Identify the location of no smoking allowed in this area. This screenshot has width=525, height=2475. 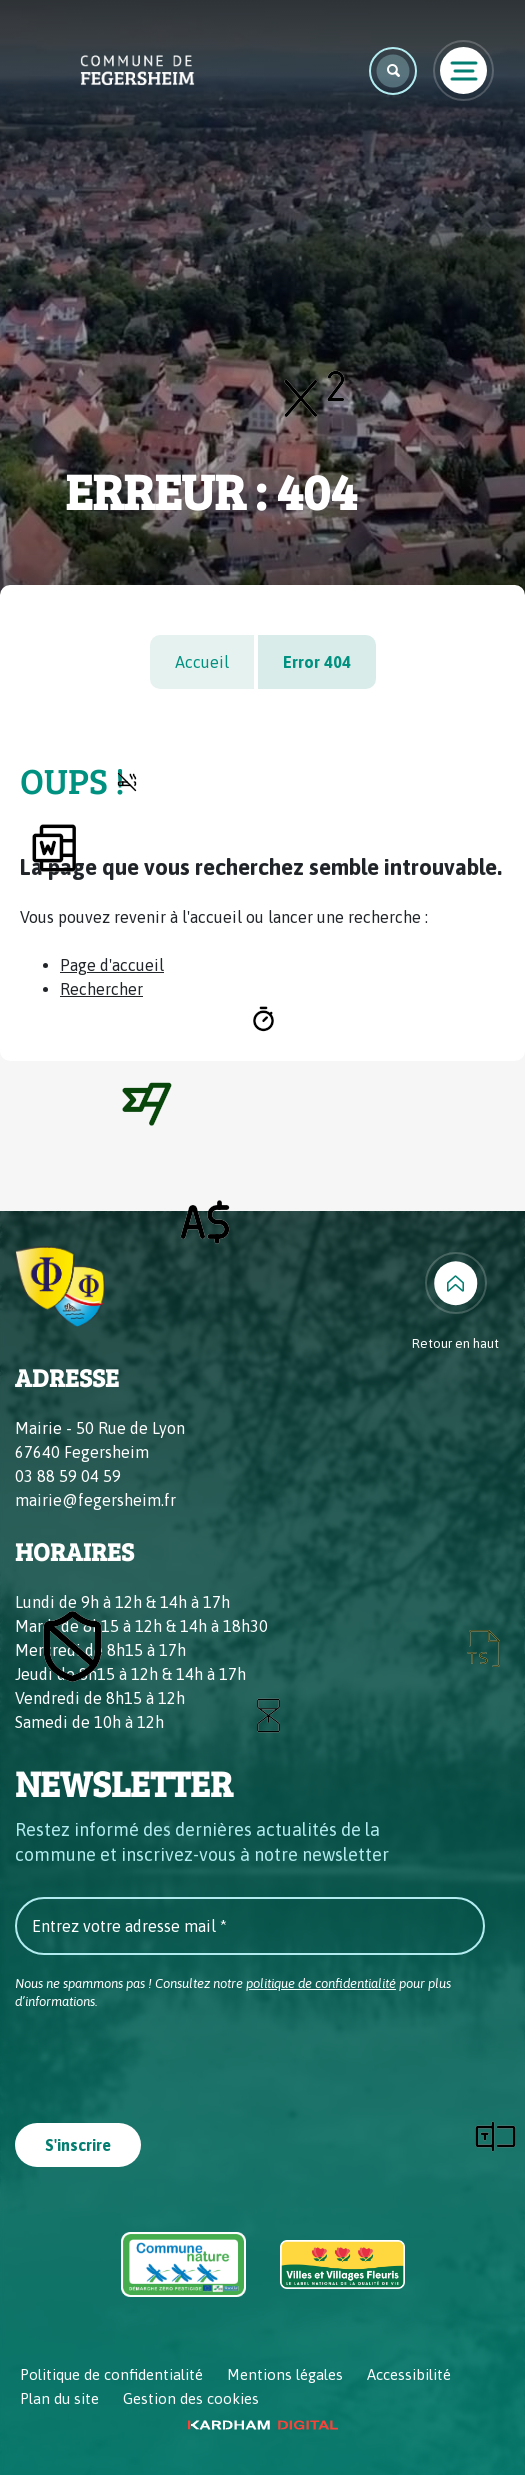
(127, 782).